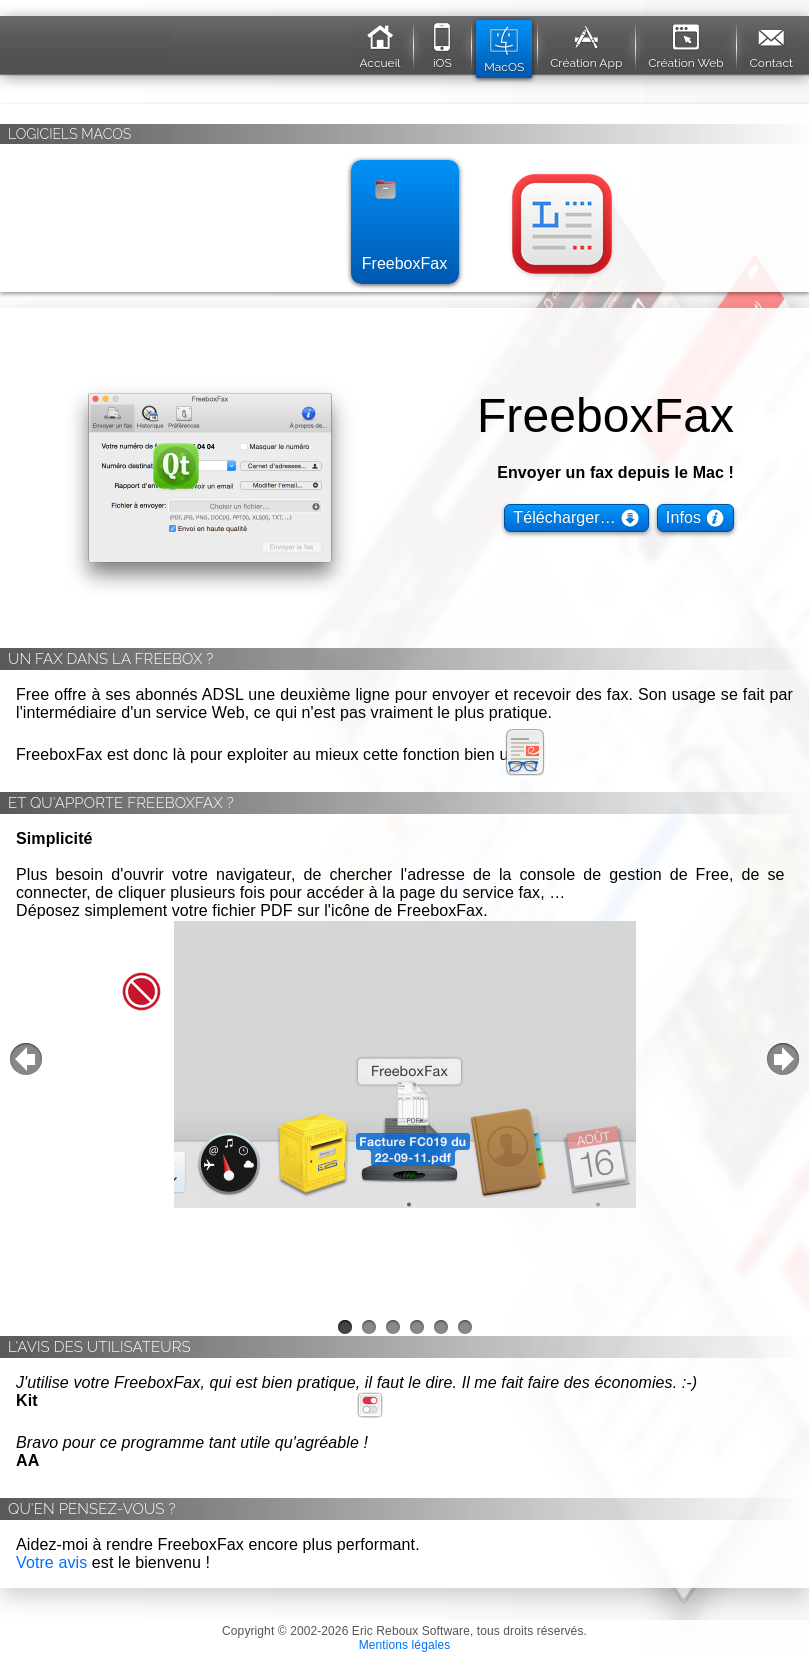 This screenshot has width=809, height=1656. What do you see at coordinates (562, 224) in the screenshot?
I see `open Lorem placeholder text generator app` at bounding box center [562, 224].